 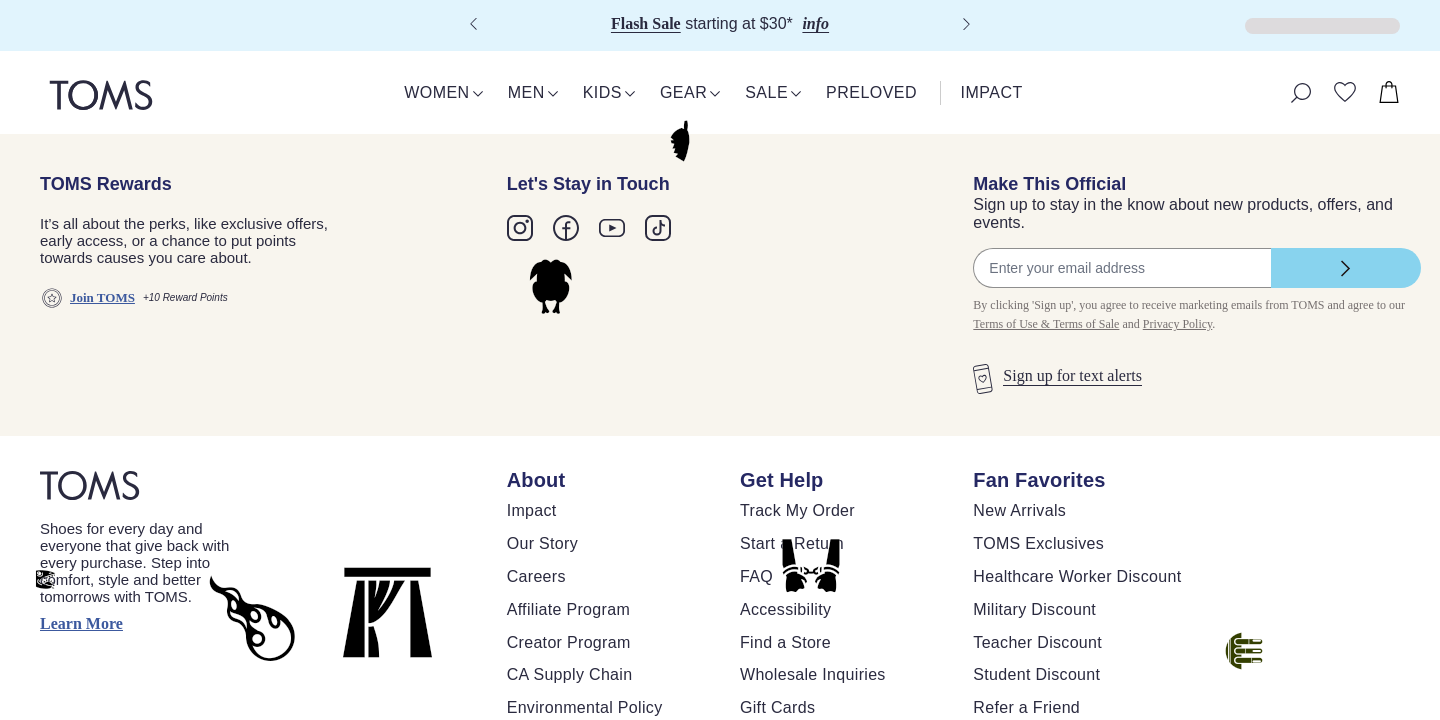 What do you see at coordinates (252, 618) in the screenshot?
I see `cast a plasma or energy attack` at bounding box center [252, 618].